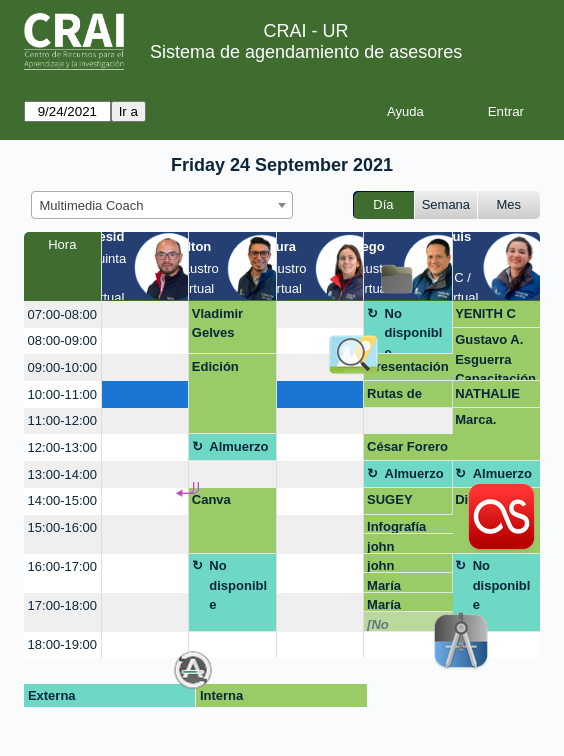  What do you see at coordinates (461, 641) in the screenshot?
I see `open app icon preview tool` at bounding box center [461, 641].